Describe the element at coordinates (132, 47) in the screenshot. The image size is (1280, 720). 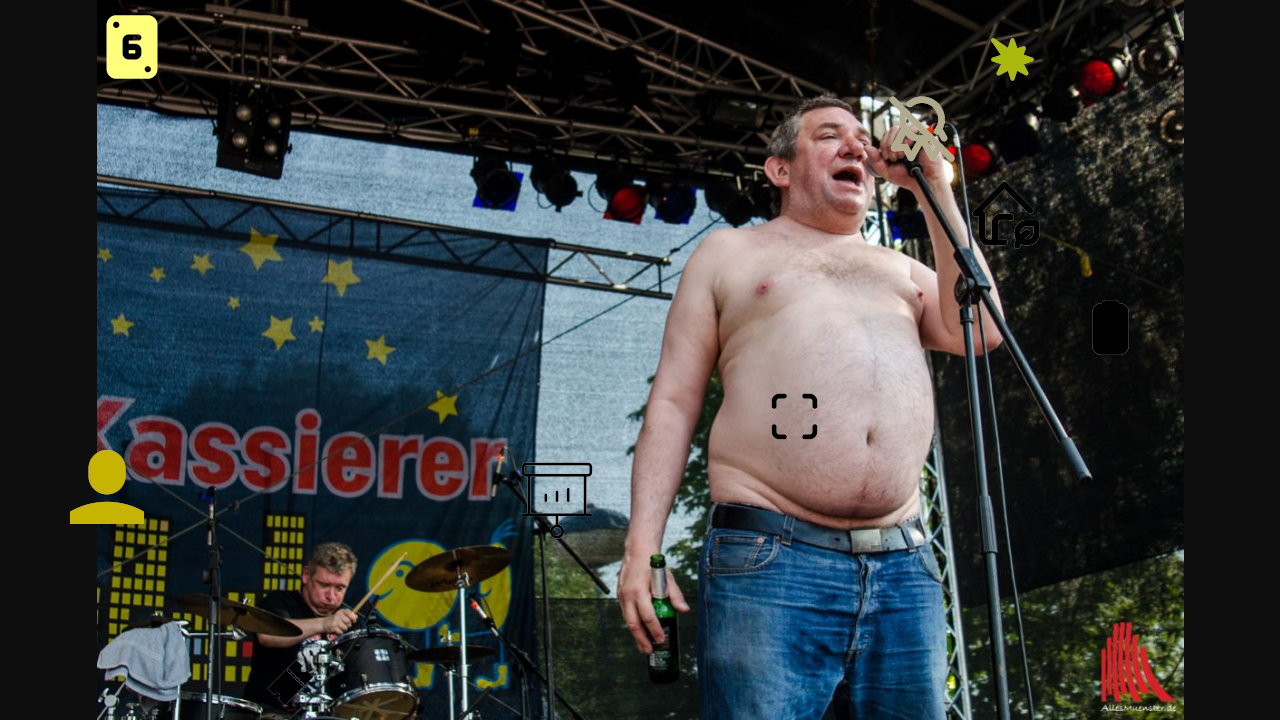
I see `a six of any suit in a card game` at that location.